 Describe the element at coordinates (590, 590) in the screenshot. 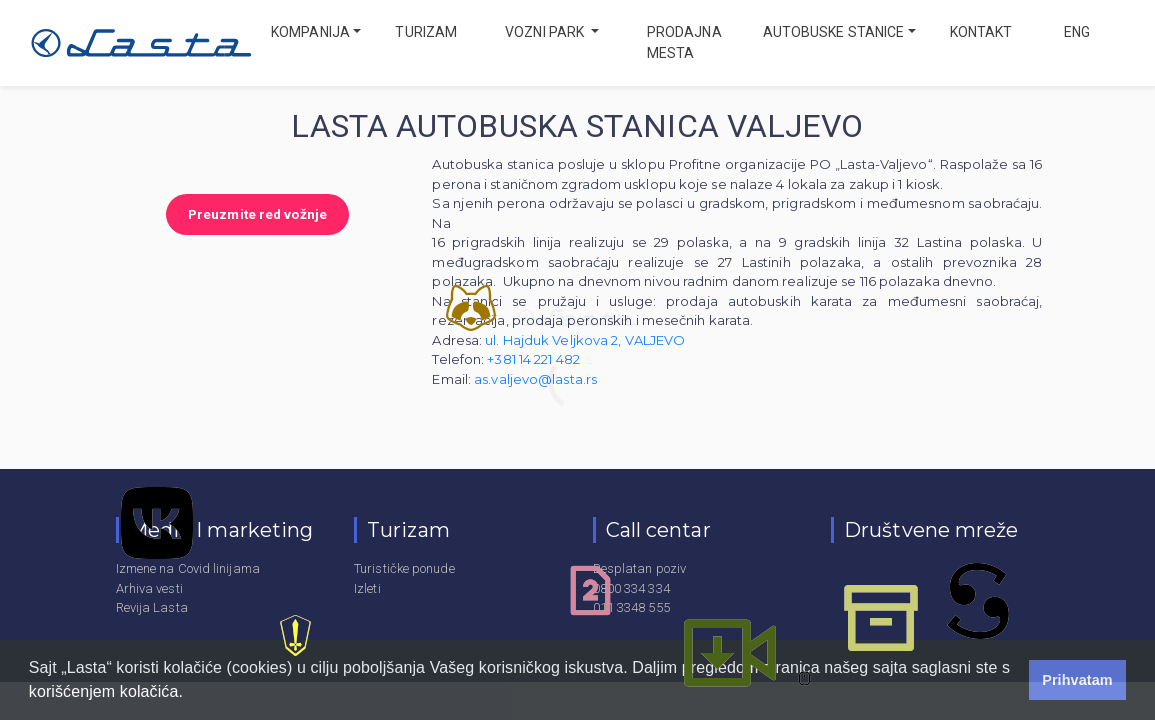

I see `indicates SIM card 2 is active` at that location.